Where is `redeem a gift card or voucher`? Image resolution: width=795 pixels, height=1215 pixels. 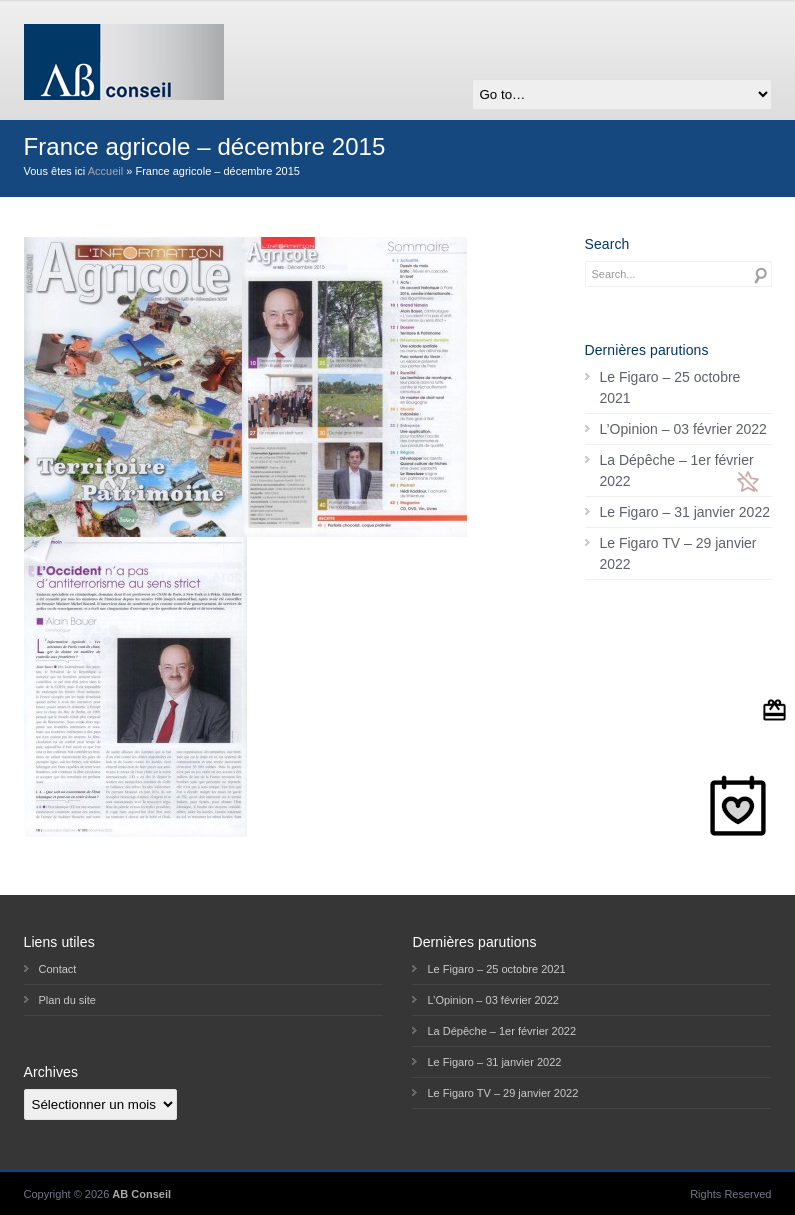 redeem a gift card or voucher is located at coordinates (774, 710).